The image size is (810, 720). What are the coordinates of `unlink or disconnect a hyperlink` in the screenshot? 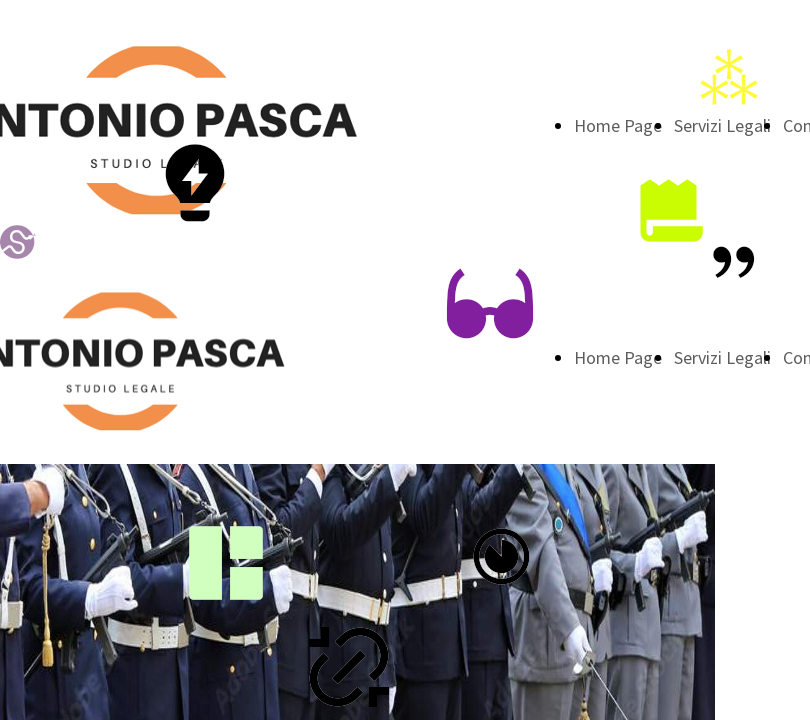 It's located at (349, 667).